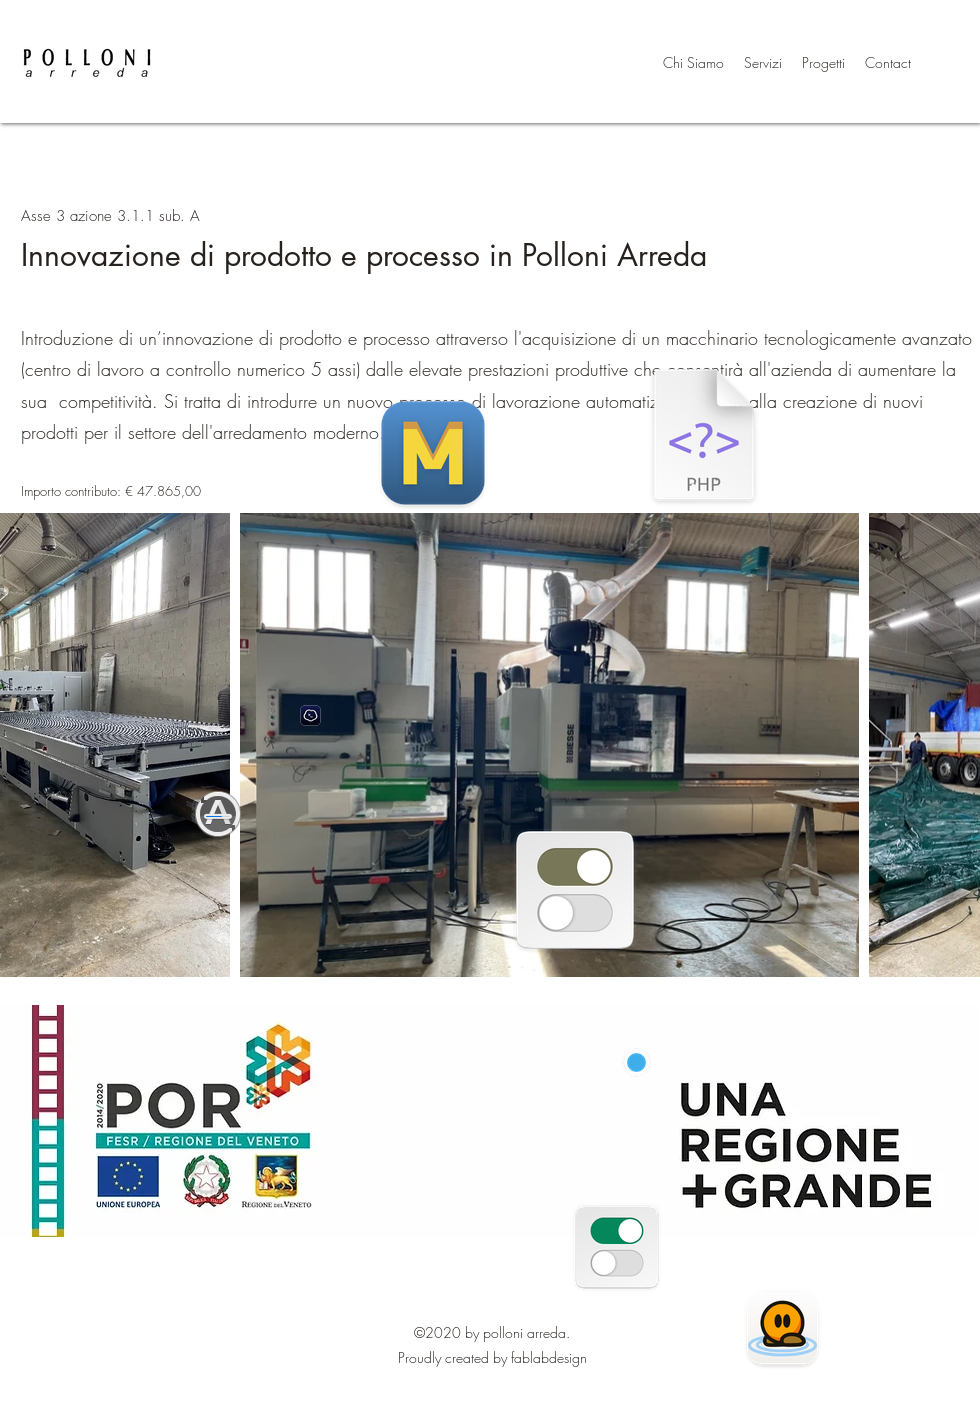 Image resolution: width=980 pixels, height=1427 pixels. What do you see at coordinates (218, 814) in the screenshot?
I see `open the software updater application` at bounding box center [218, 814].